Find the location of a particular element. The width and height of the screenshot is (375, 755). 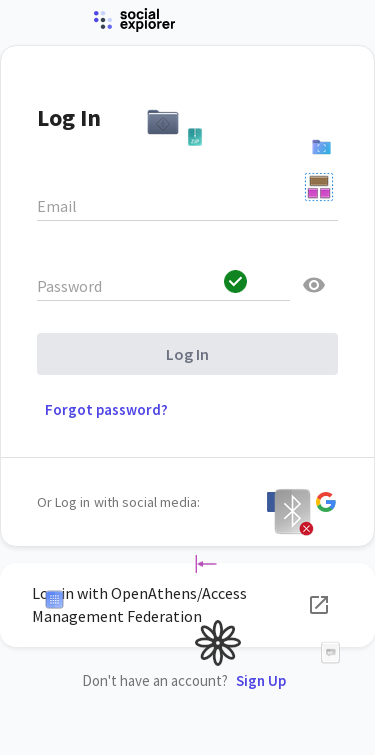

select all items in the current view is located at coordinates (319, 187).